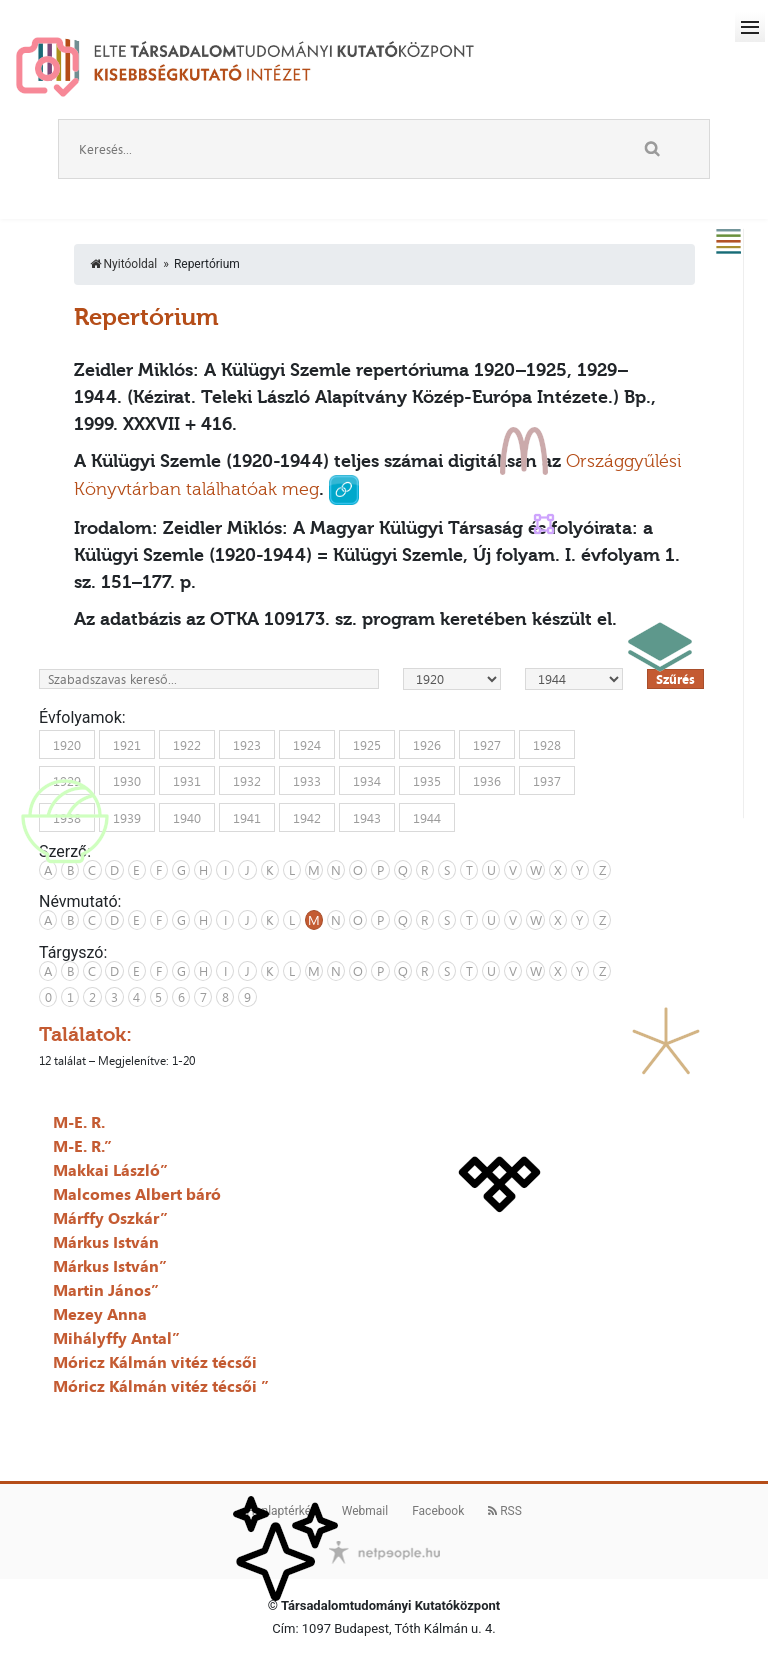 The height and width of the screenshot is (1655, 768). Describe the element at coordinates (285, 1548) in the screenshot. I see `indicates AI-generated or enhanced content` at that location.